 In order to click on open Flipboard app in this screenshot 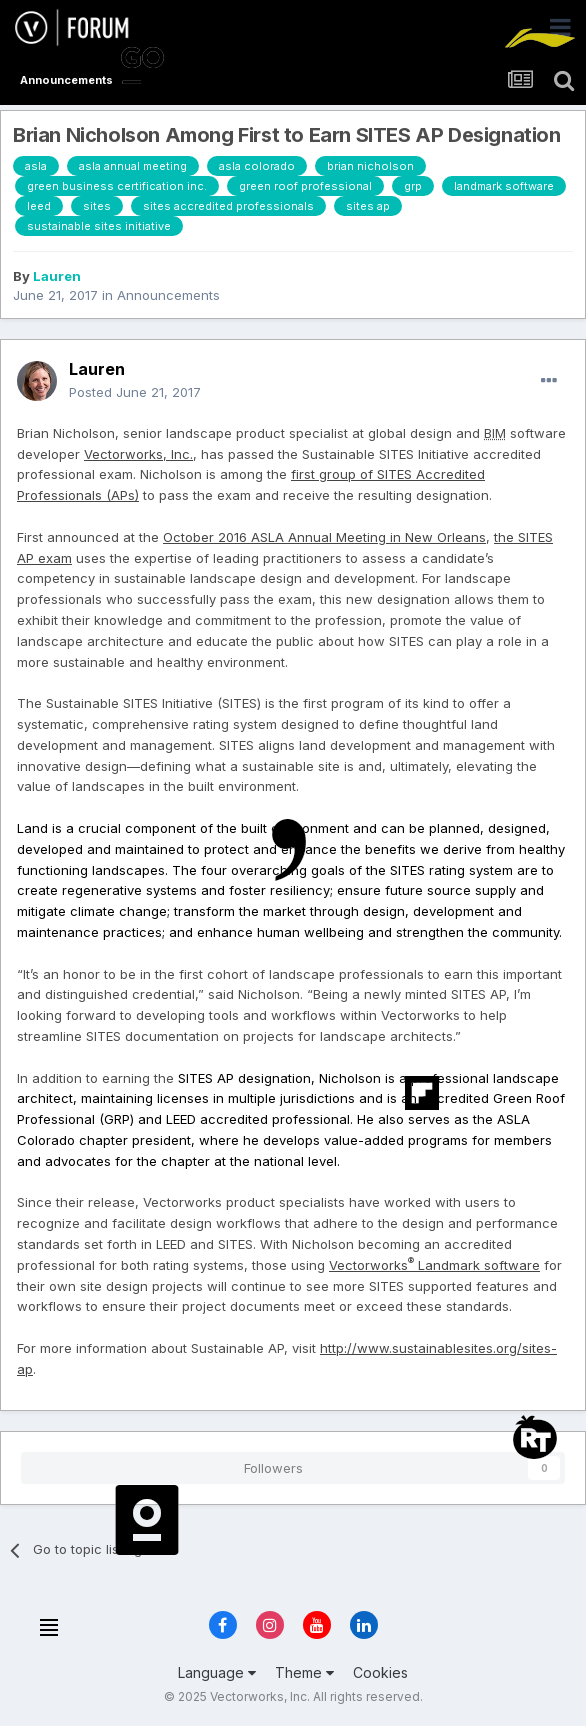, I will do `click(422, 1093)`.